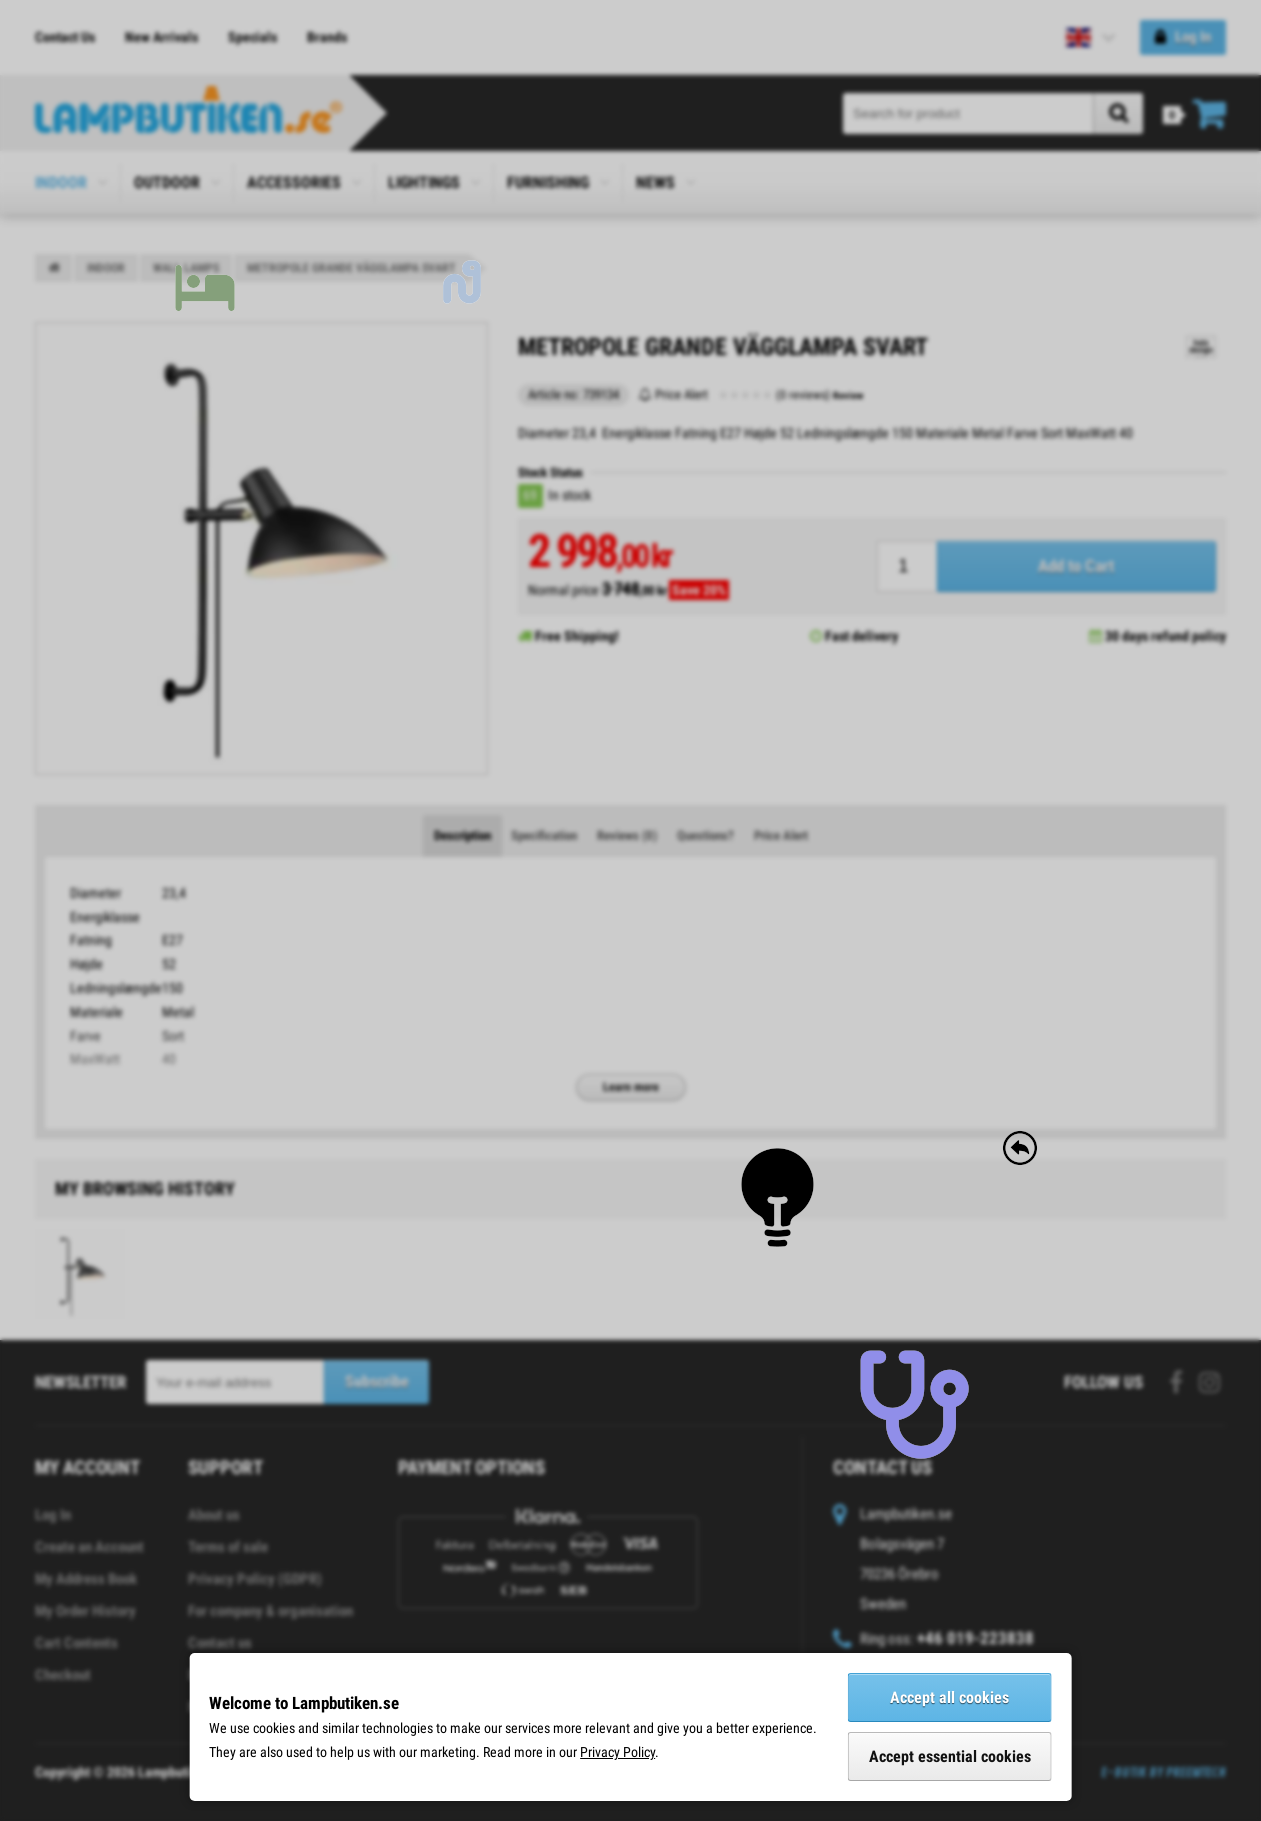  Describe the element at coordinates (205, 288) in the screenshot. I see `find nearby hotels or accommodations` at that location.